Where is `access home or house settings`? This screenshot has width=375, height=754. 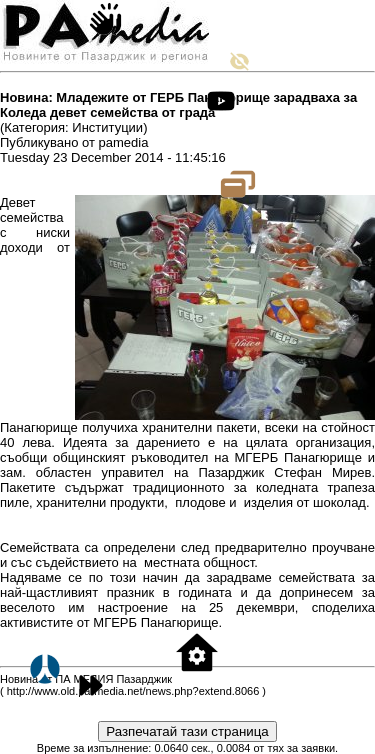
access home or house settings is located at coordinates (197, 654).